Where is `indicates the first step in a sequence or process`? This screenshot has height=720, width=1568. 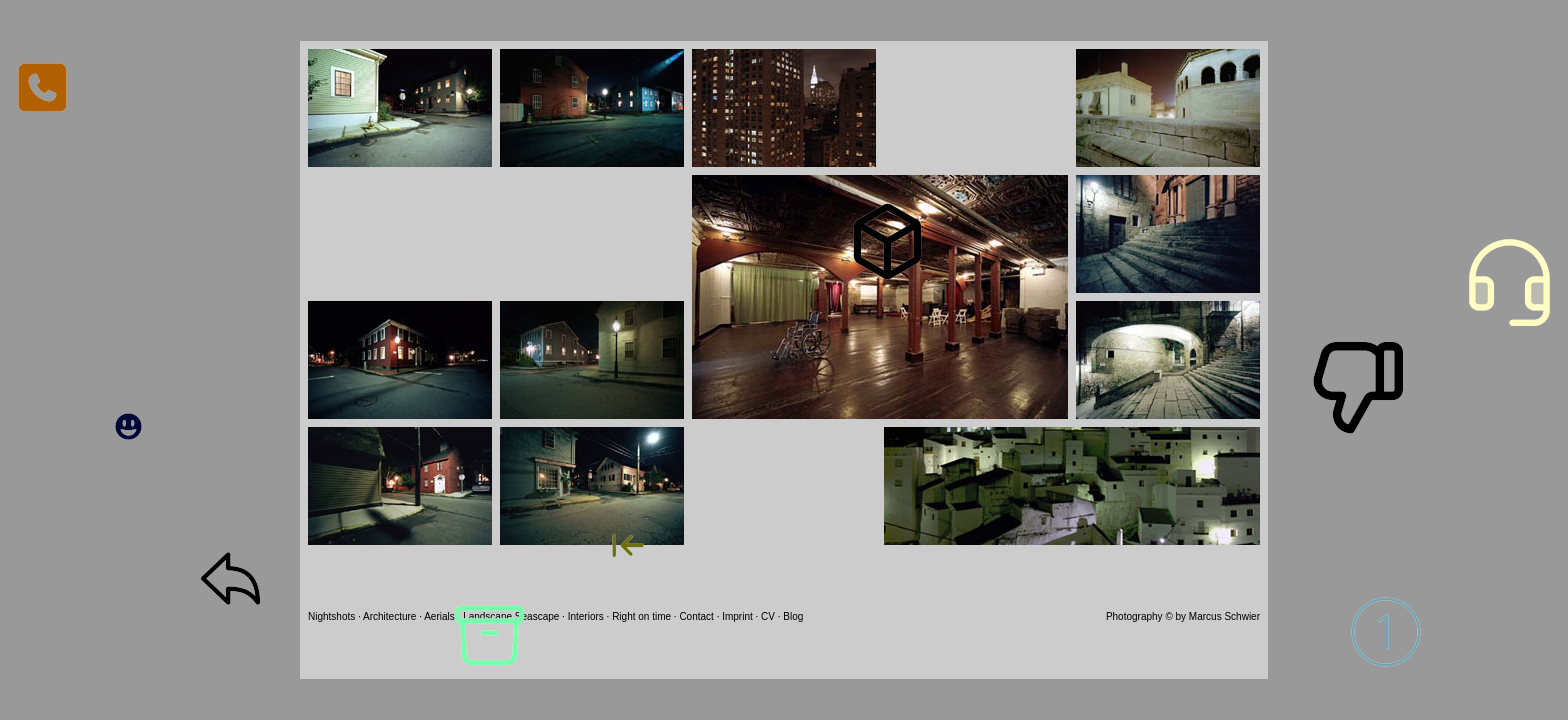 indicates the first step in a sequence or process is located at coordinates (1386, 632).